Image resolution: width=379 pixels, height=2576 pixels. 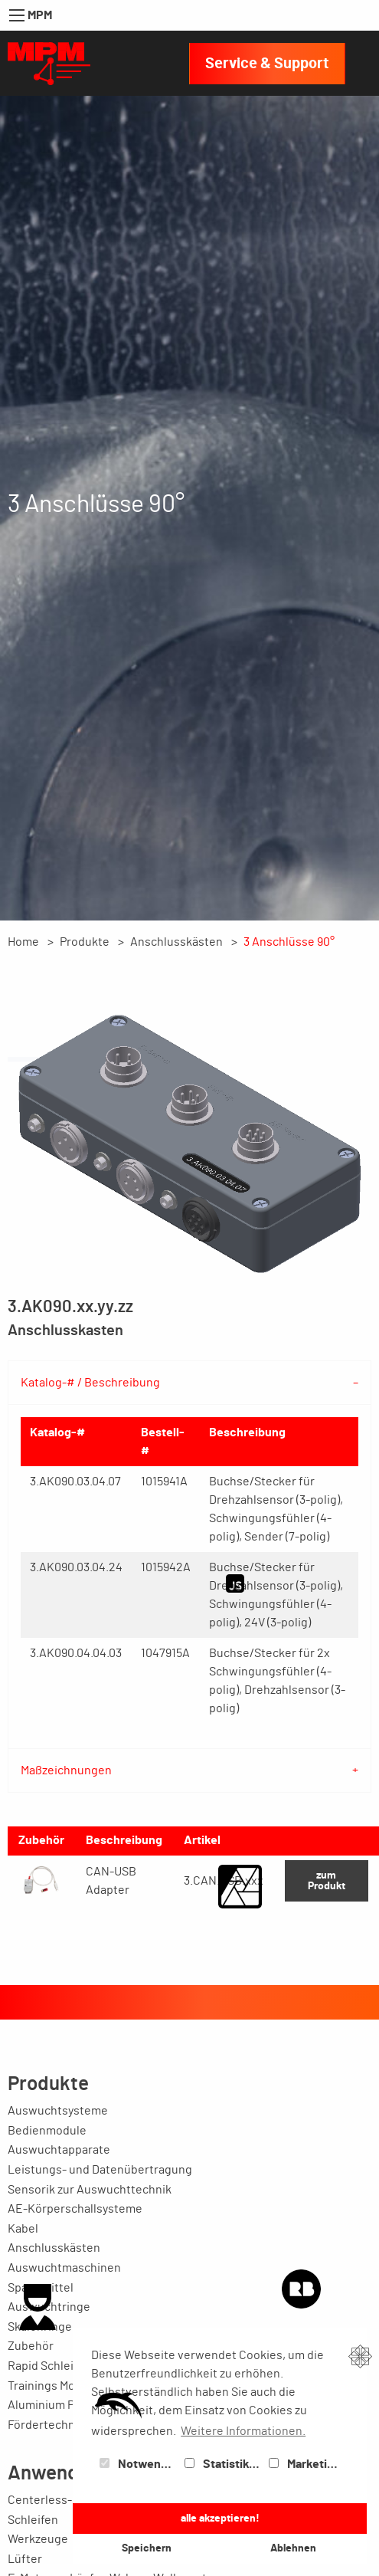 I want to click on open the Redbubble app, so click(x=301, y=2289).